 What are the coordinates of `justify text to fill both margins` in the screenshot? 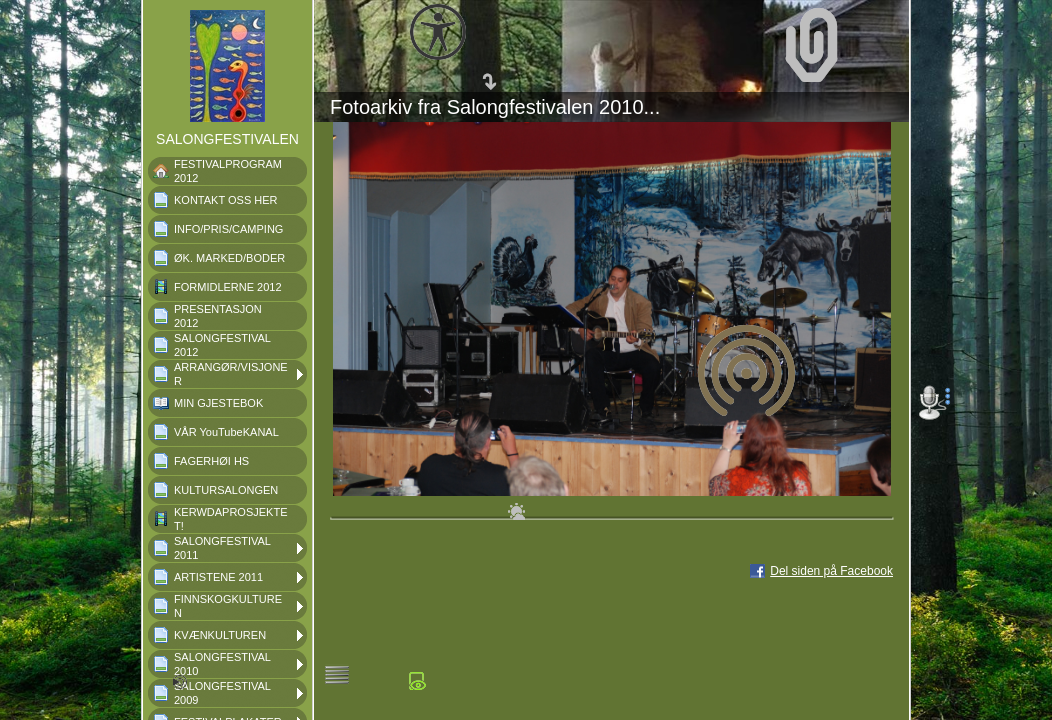 It's located at (337, 675).